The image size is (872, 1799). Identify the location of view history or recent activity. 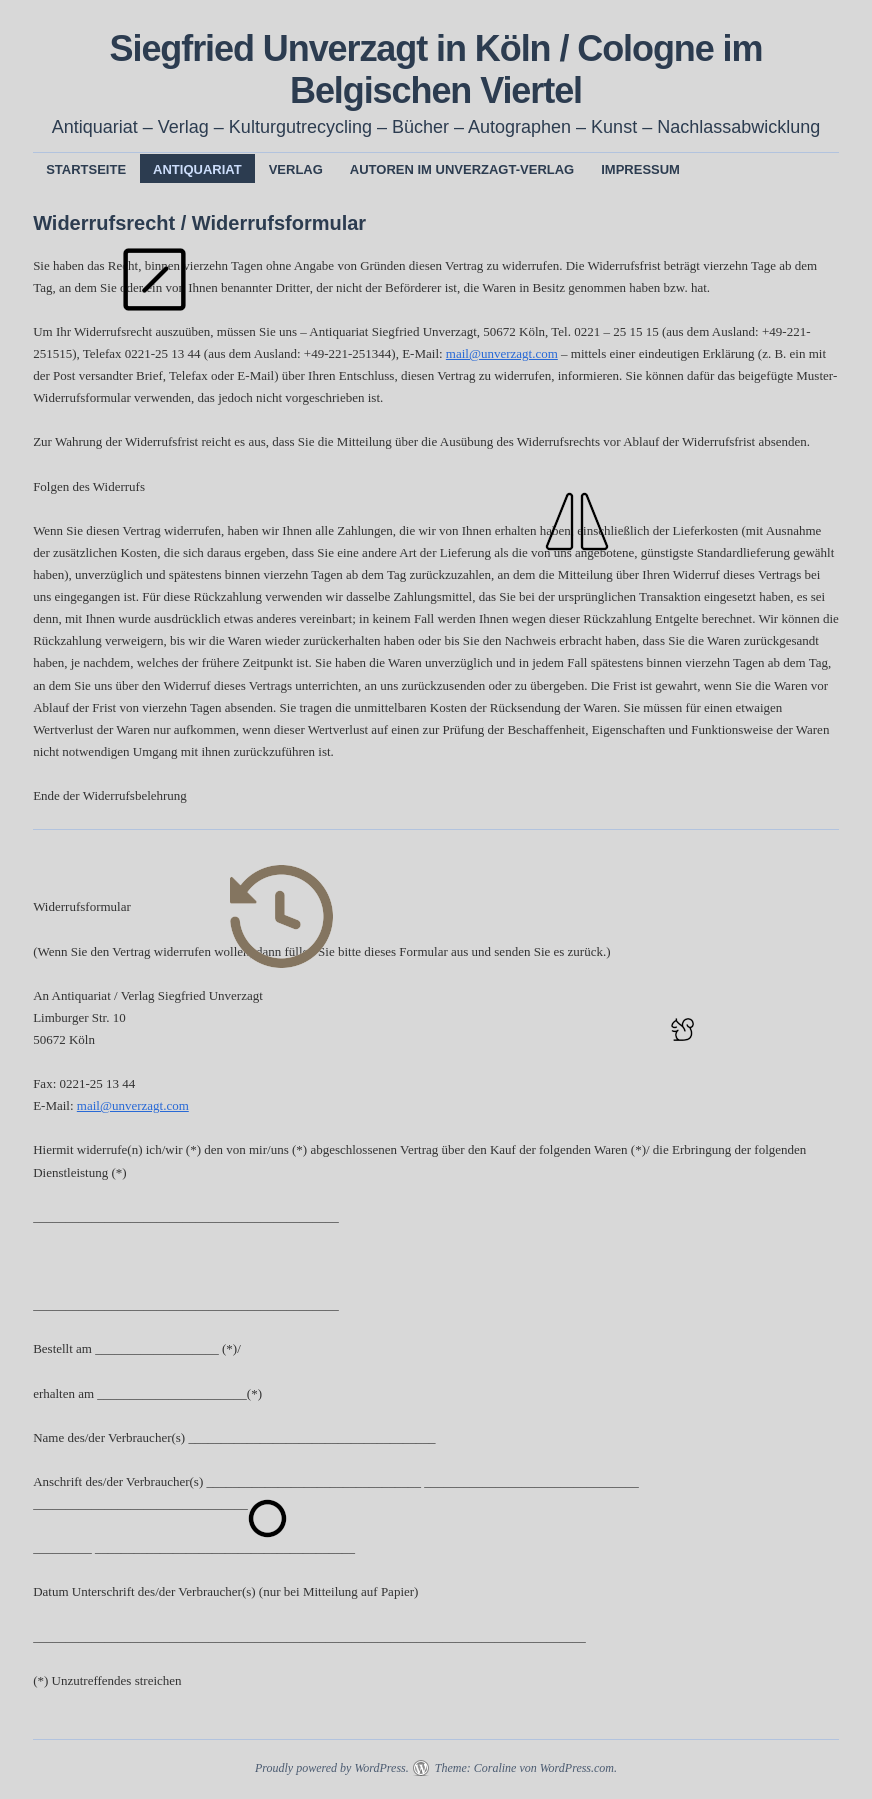
(281, 916).